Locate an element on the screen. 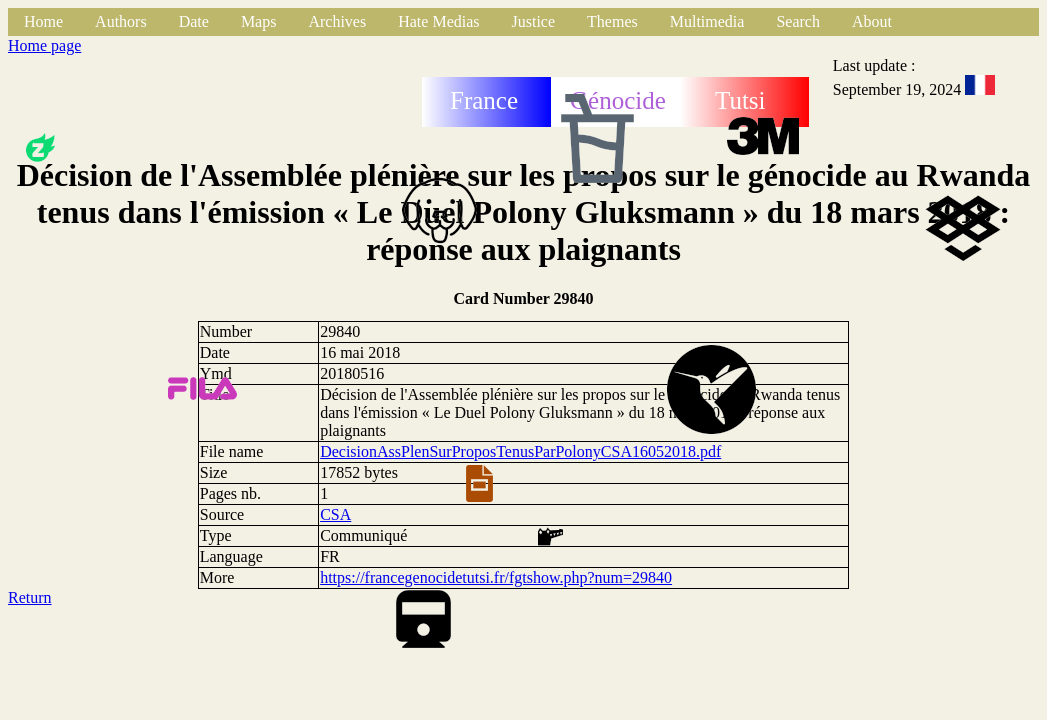 This screenshot has height=720, width=1047. open bruno API client is located at coordinates (439, 210).